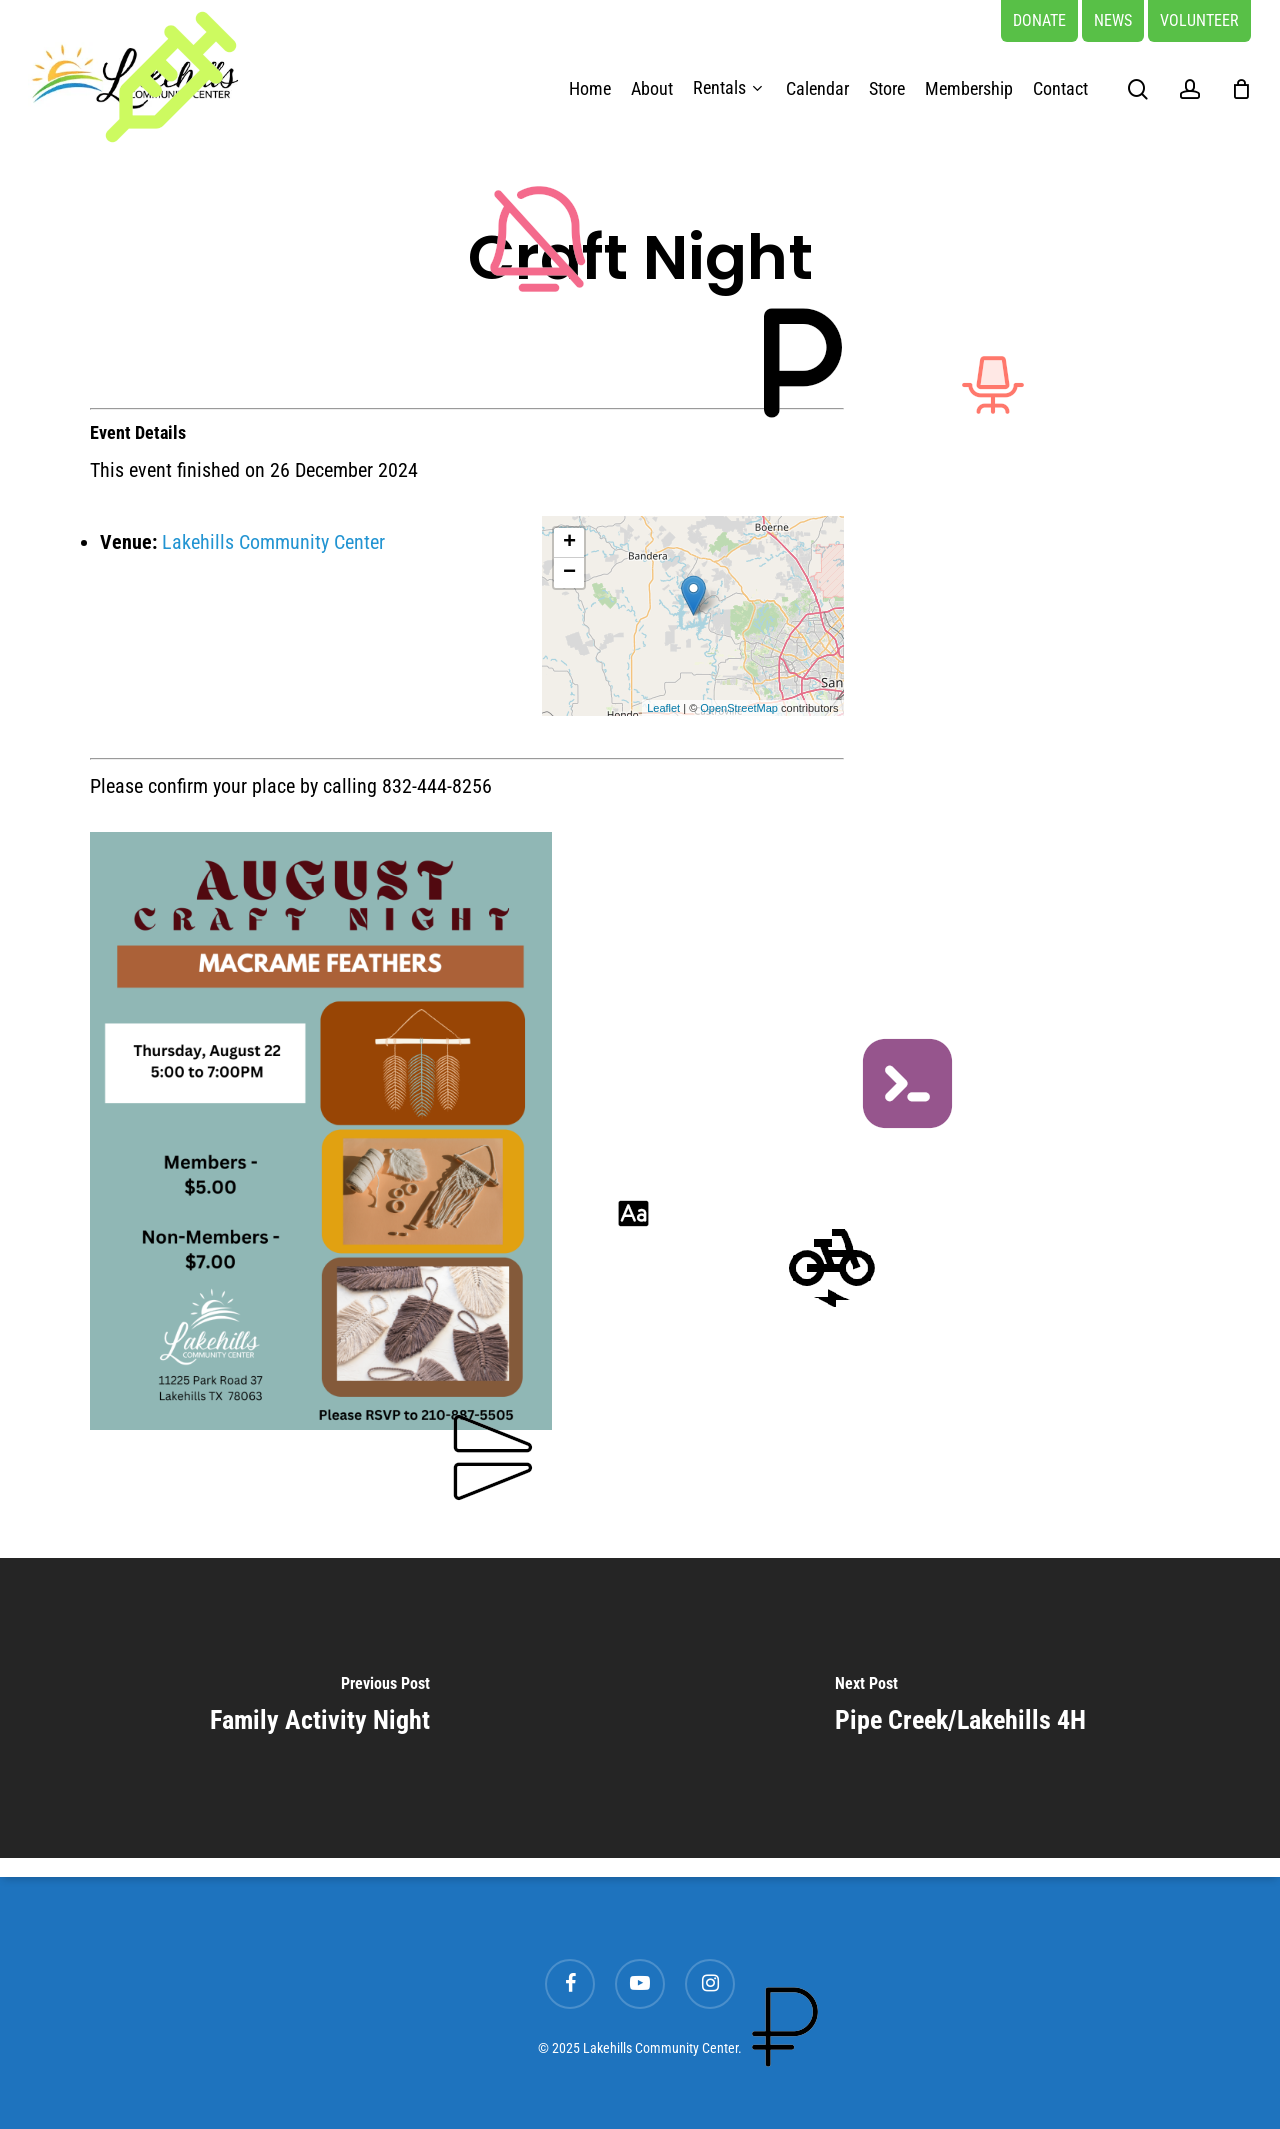  Describe the element at coordinates (171, 77) in the screenshot. I see `access medical or health information` at that location.